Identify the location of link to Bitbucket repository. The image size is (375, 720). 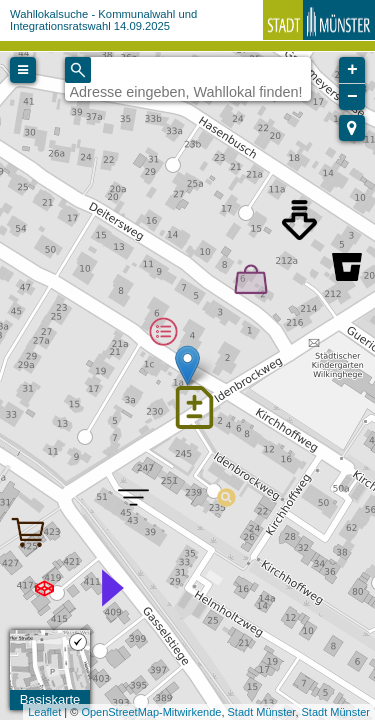
(347, 267).